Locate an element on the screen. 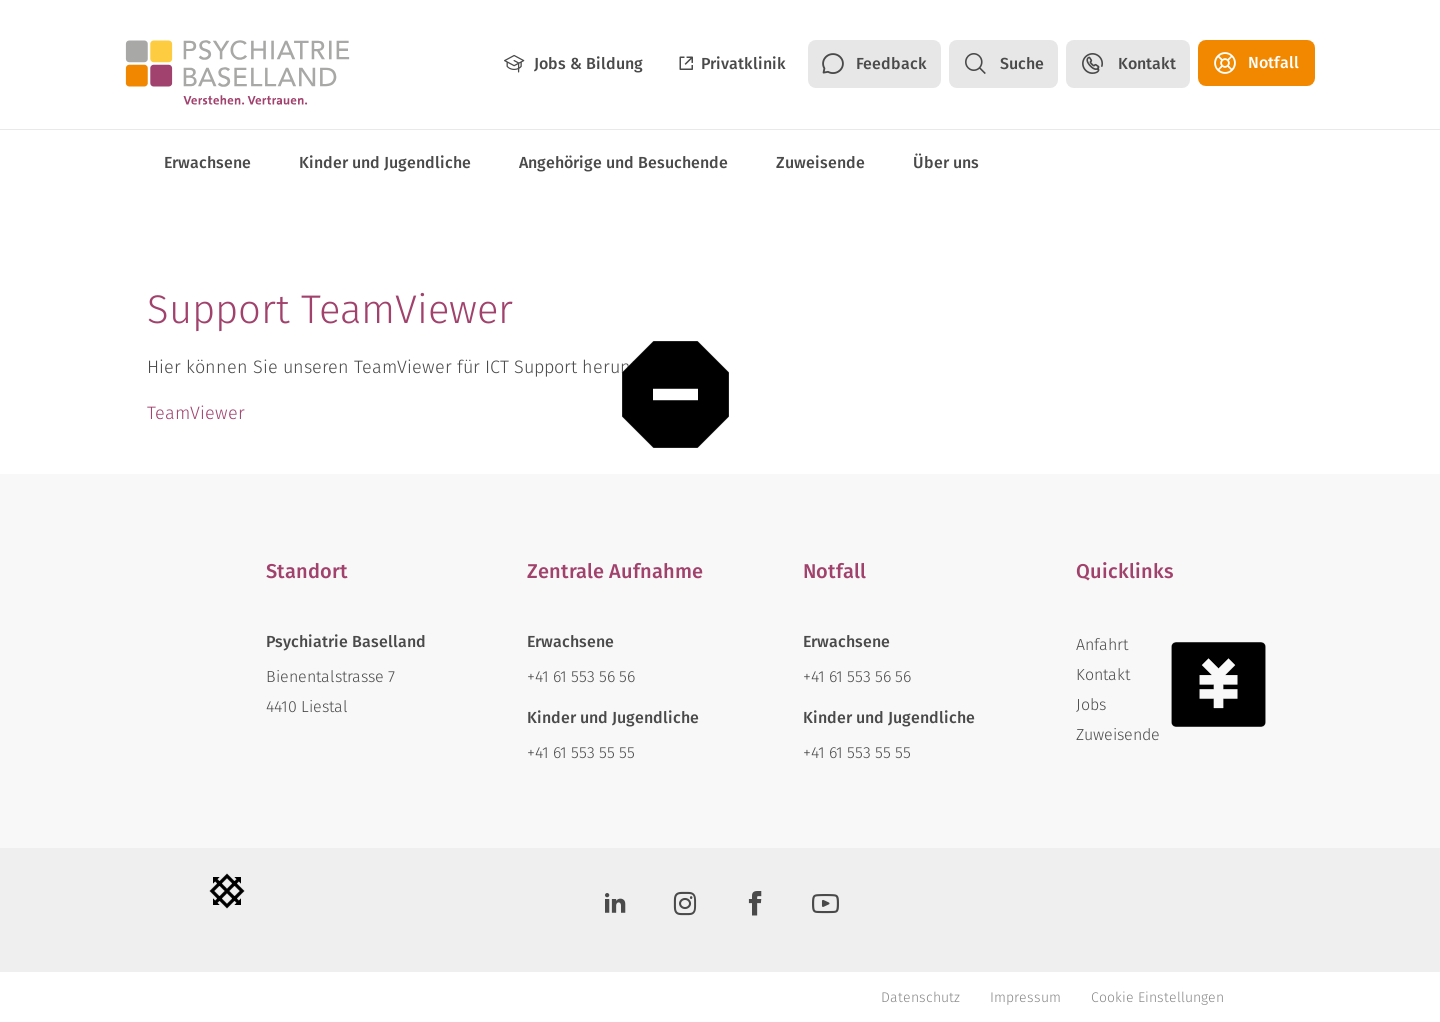 The height and width of the screenshot is (1022, 1440). indicates spam or blocked content is located at coordinates (675, 394).